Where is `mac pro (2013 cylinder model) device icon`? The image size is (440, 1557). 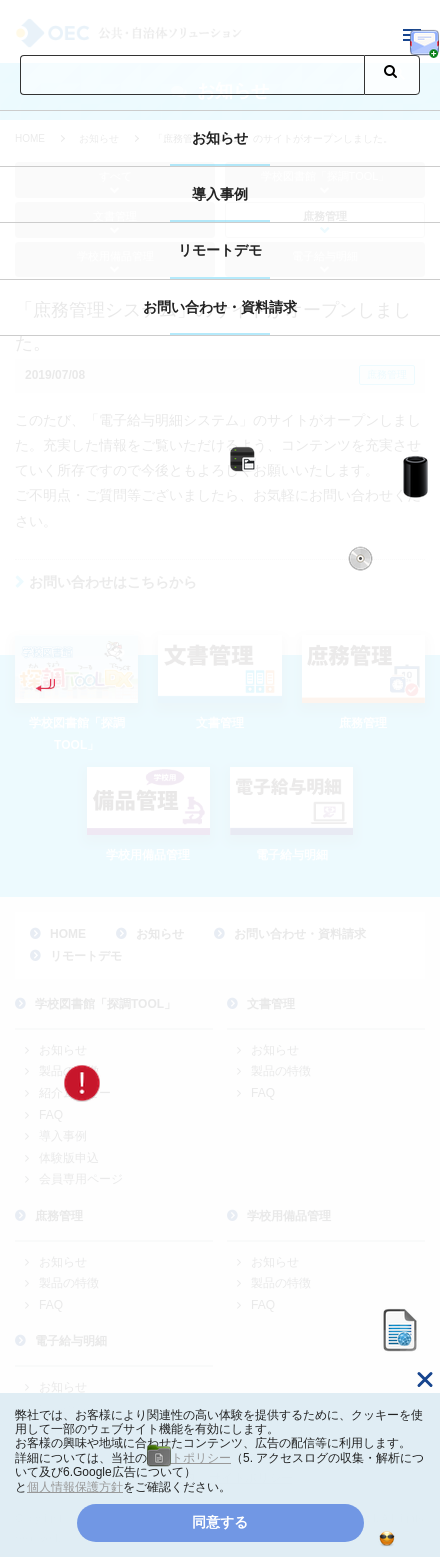 mac pro (2013 cylinder model) device icon is located at coordinates (415, 477).